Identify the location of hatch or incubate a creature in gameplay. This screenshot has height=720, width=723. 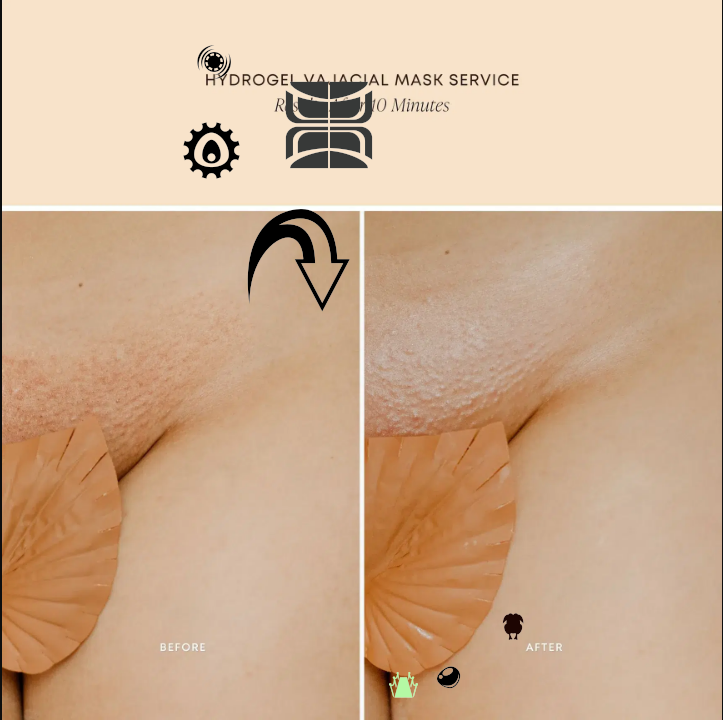
(448, 677).